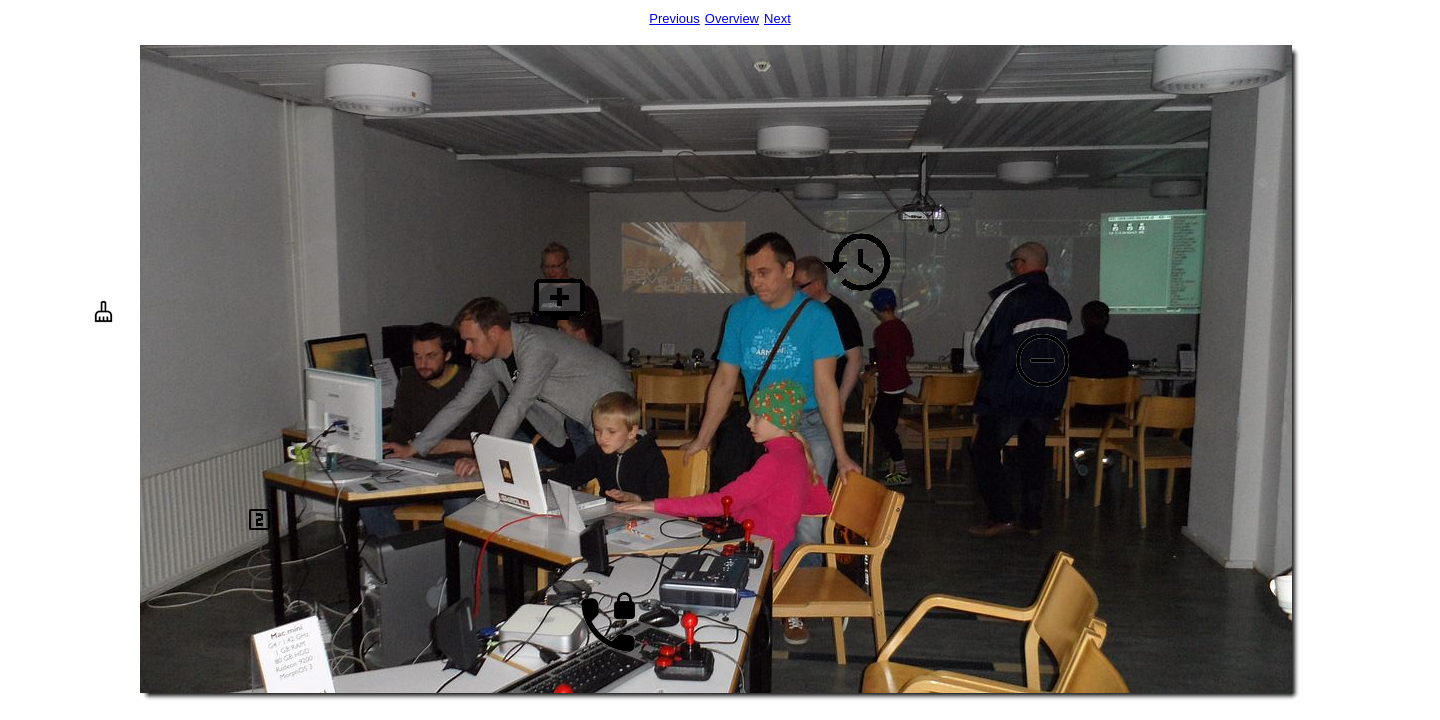 Image resolution: width=1440 pixels, height=720 pixels. I want to click on access cleaning or housekeeping services, so click(103, 311).